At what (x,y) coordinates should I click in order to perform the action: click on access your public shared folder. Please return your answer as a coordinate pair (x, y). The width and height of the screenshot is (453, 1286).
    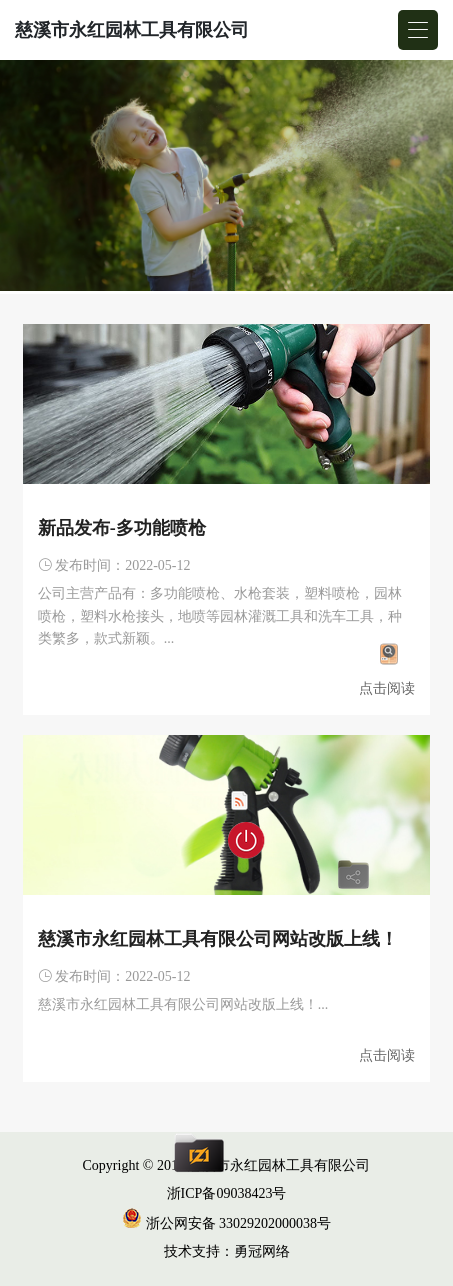
    Looking at the image, I should click on (353, 874).